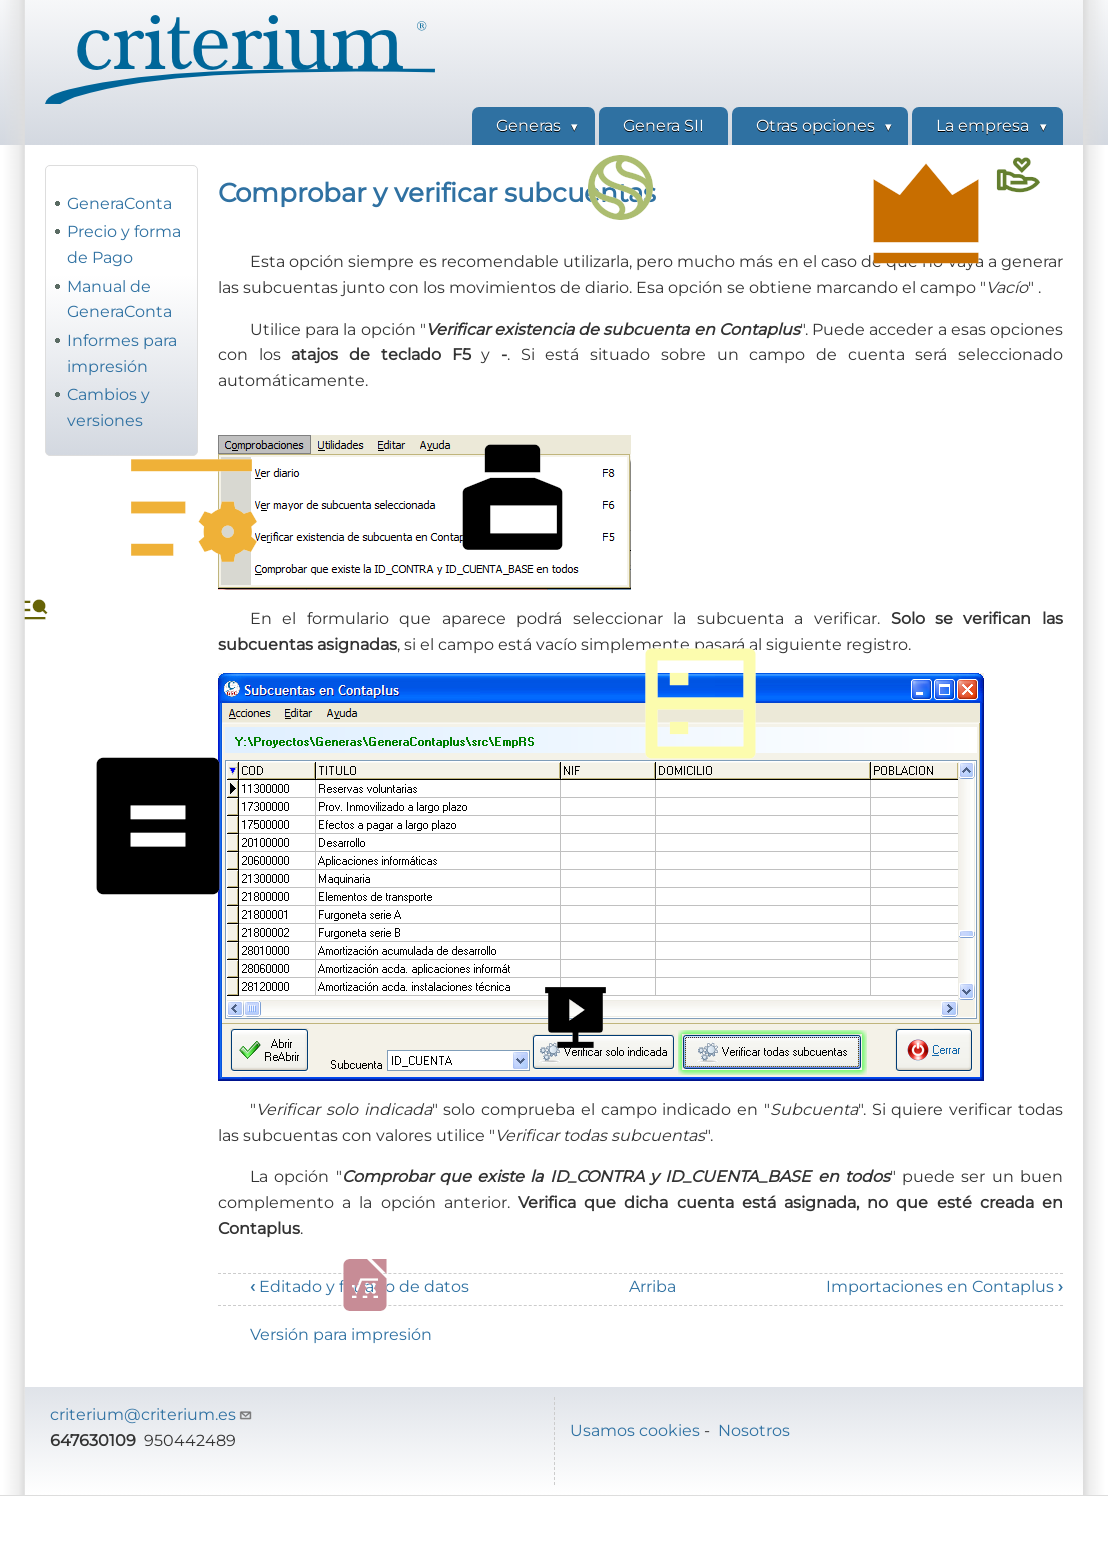 This screenshot has height=1557, width=1108. What do you see at coordinates (35, 610) in the screenshot?
I see `search within menu options` at bounding box center [35, 610].